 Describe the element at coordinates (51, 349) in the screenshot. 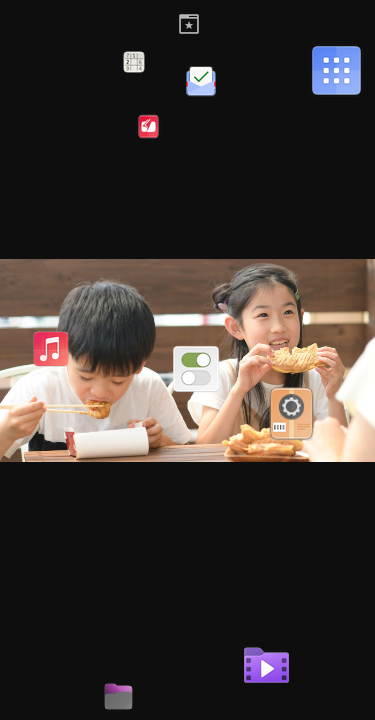

I see `open the music player app` at that location.